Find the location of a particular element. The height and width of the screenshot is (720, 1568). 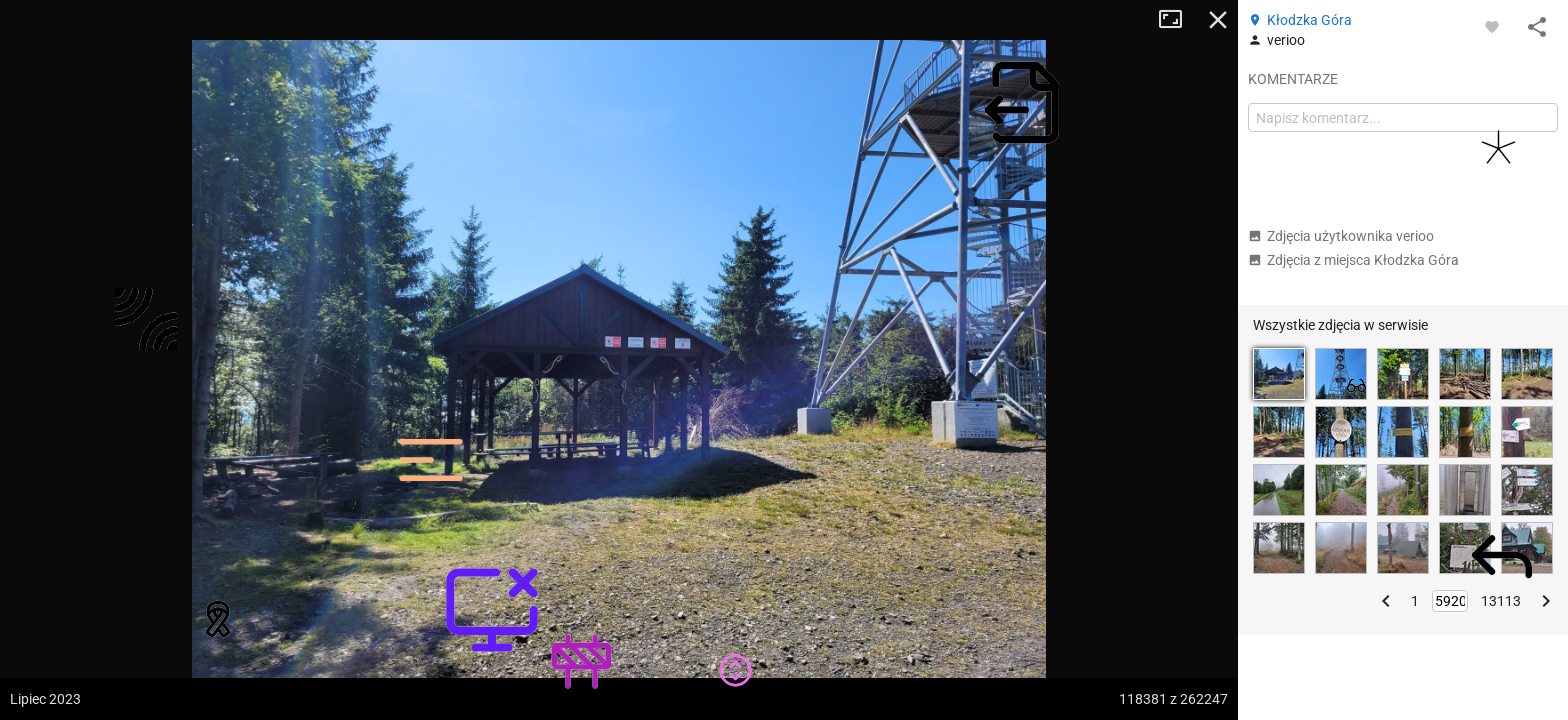

indicates a page or feature under construction is located at coordinates (581, 661).